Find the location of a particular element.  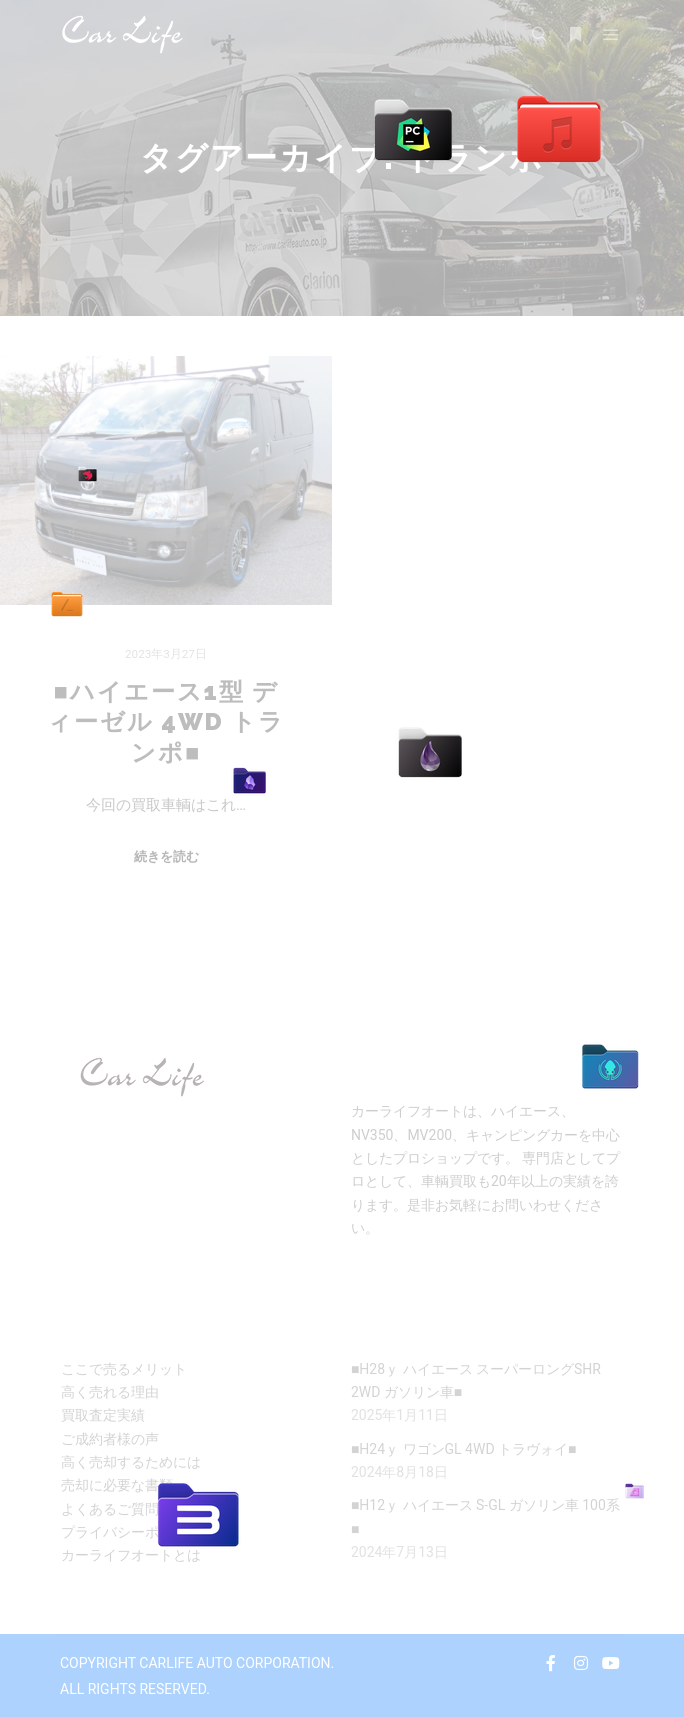

access the root directory is located at coordinates (67, 604).